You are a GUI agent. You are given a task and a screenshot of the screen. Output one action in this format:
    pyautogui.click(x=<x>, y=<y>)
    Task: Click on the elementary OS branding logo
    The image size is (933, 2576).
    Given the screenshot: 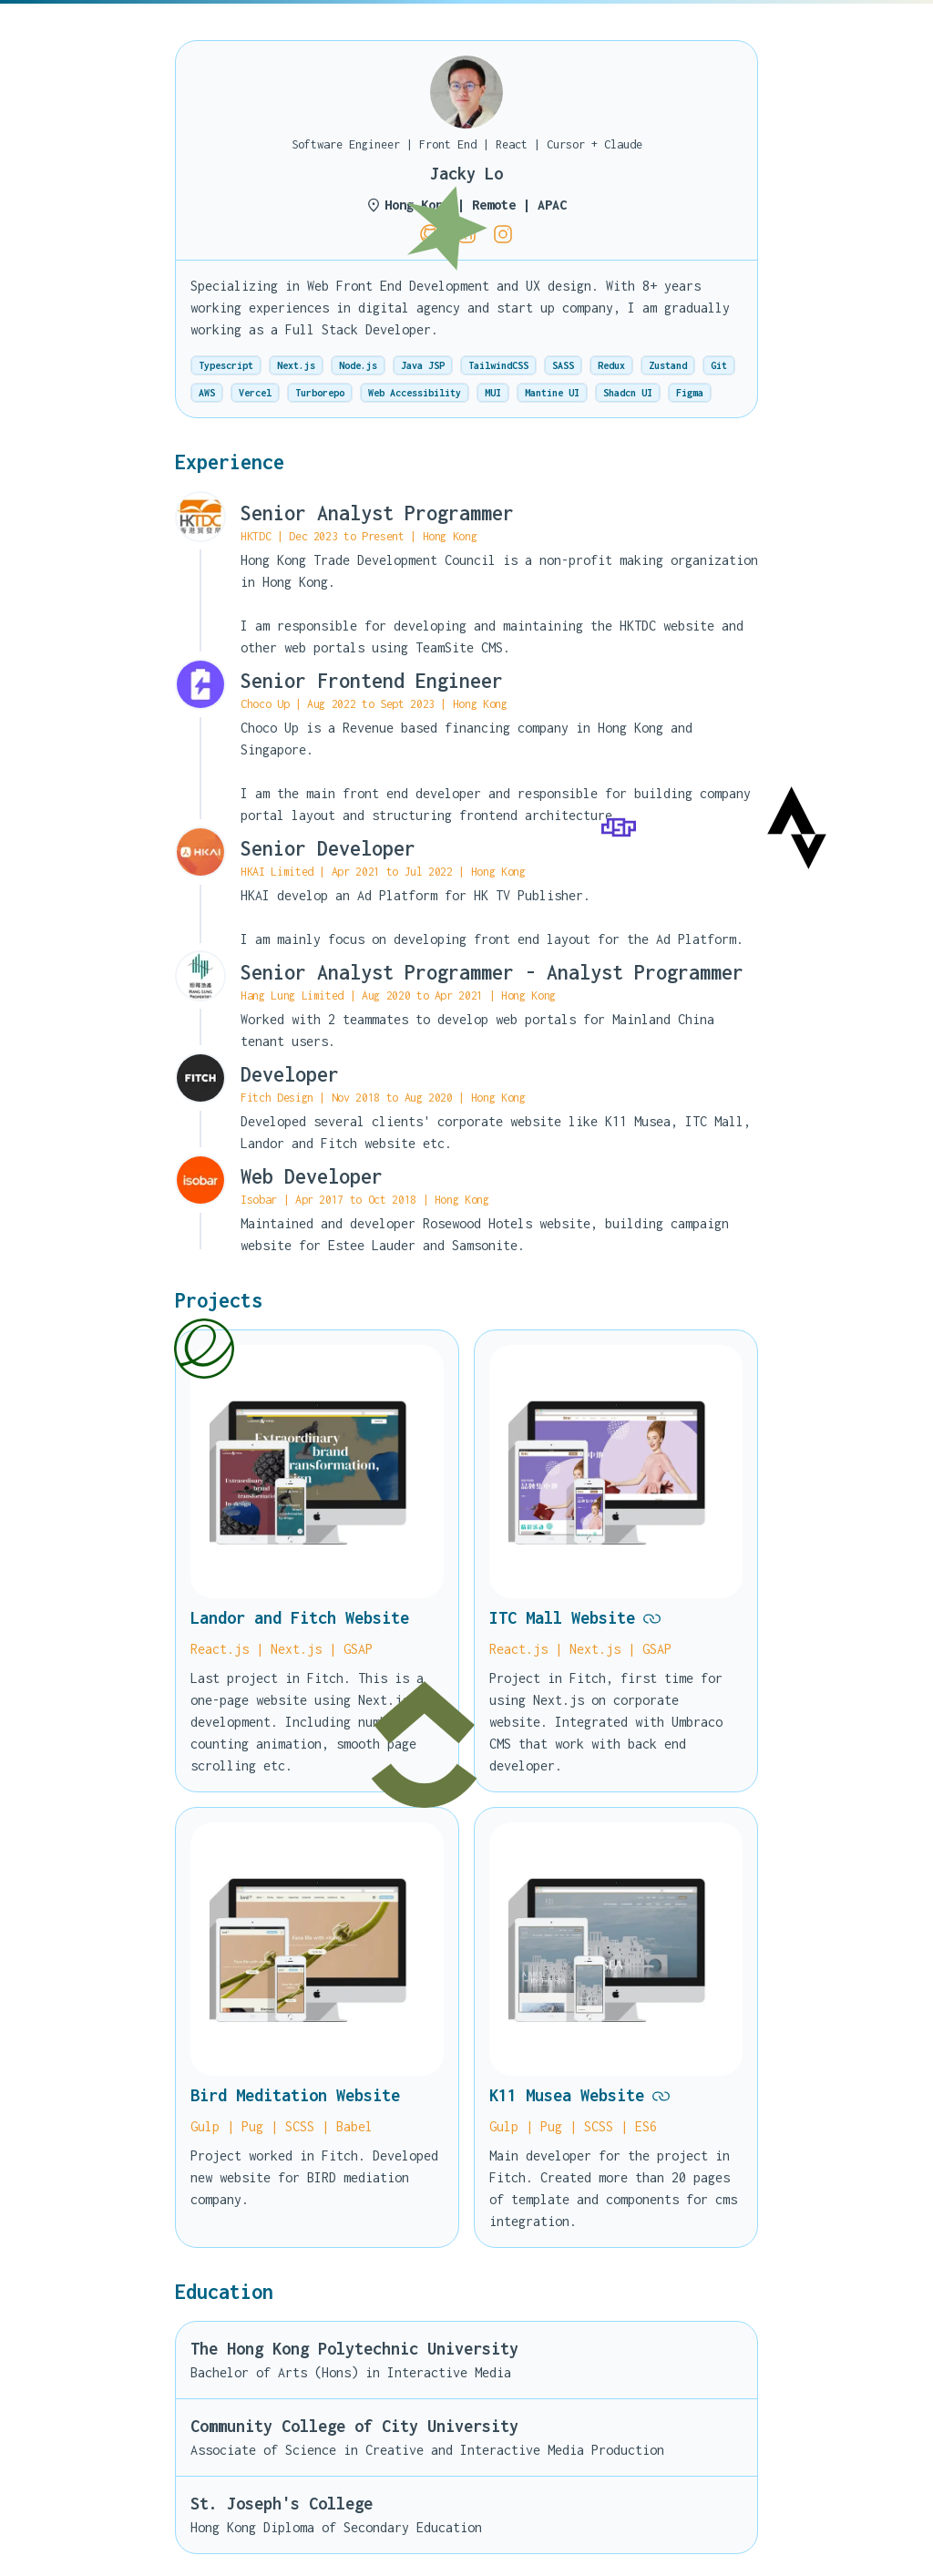 What is the action you would take?
    pyautogui.click(x=204, y=1349)
    